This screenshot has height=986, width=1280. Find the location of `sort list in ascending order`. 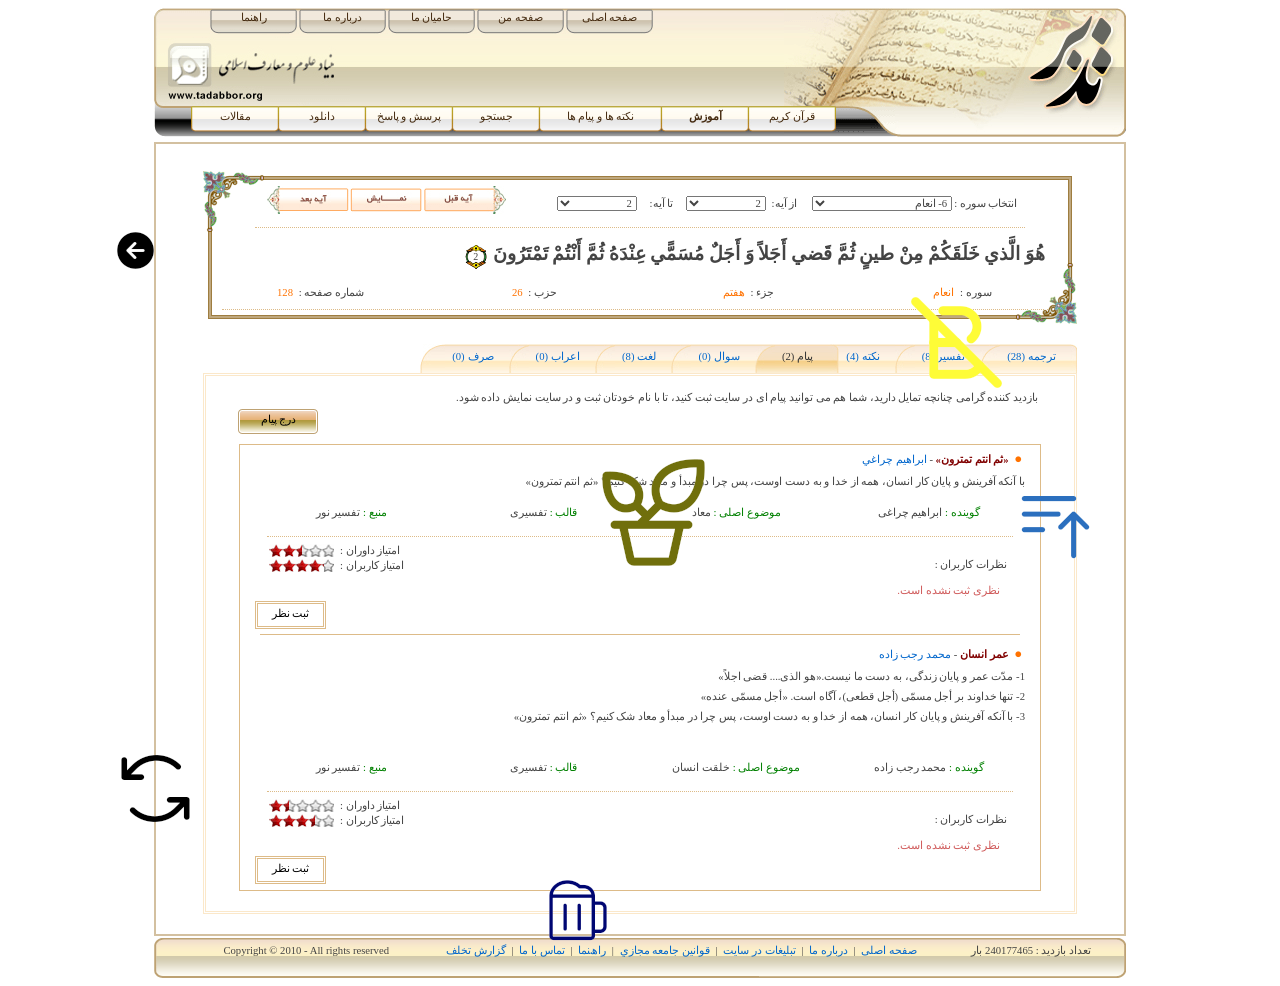

sort list in ascending order is located at coordinates (1055, 524).